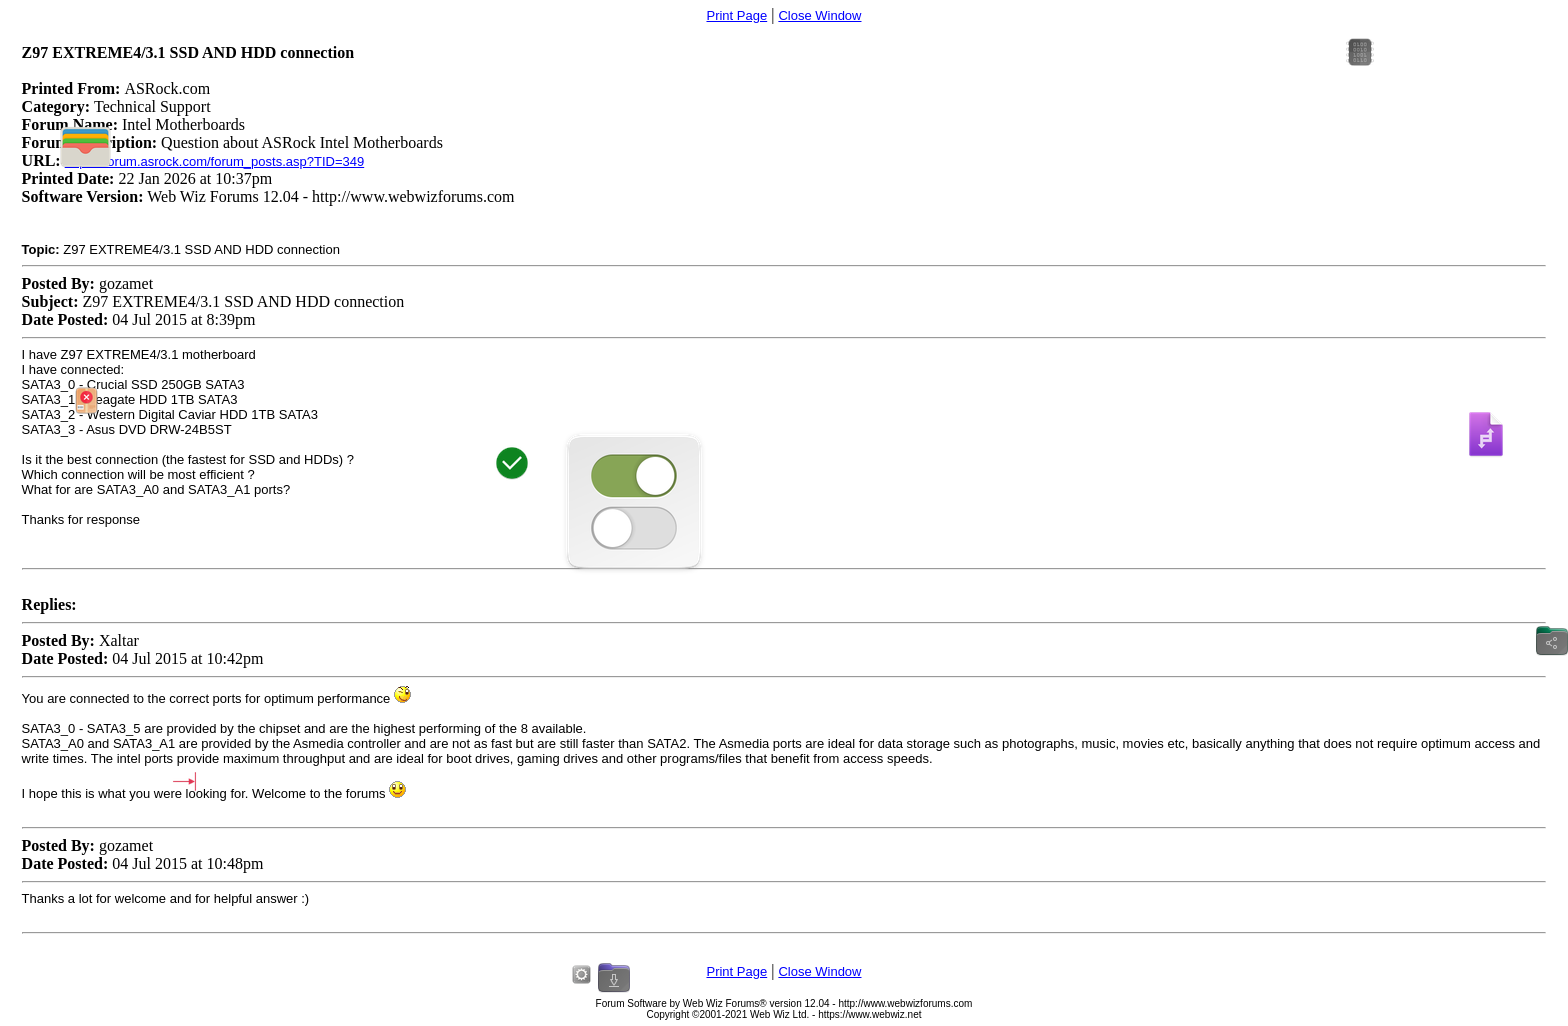  What do you see at coordinates (1486, 434) in the screenshot?
I see `microsoft infopath form file` at bounding box center [1486, 434].